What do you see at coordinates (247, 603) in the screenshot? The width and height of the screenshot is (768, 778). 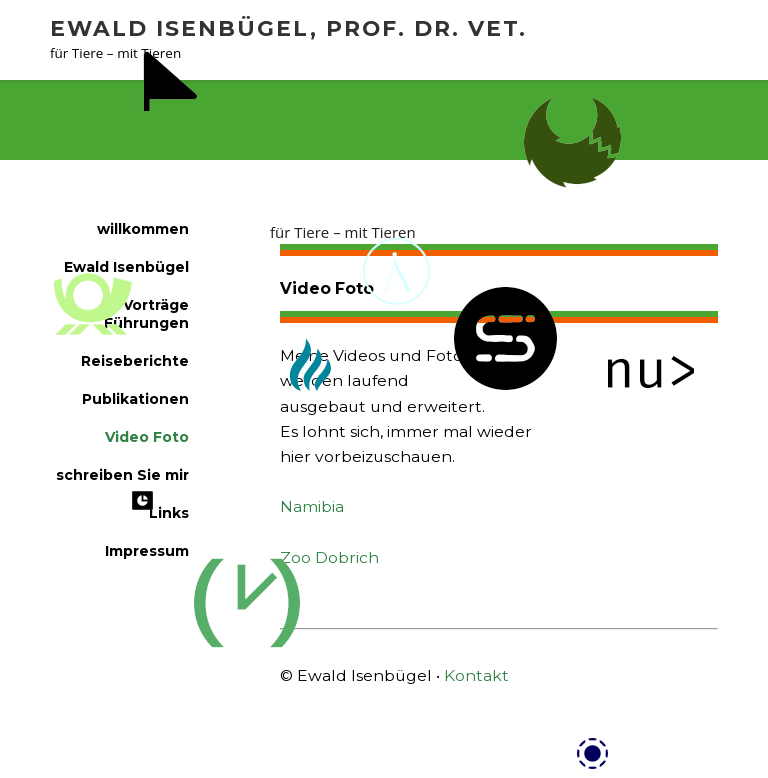 I see `date-fns javascript library logo` at bounding box center [247, 603].